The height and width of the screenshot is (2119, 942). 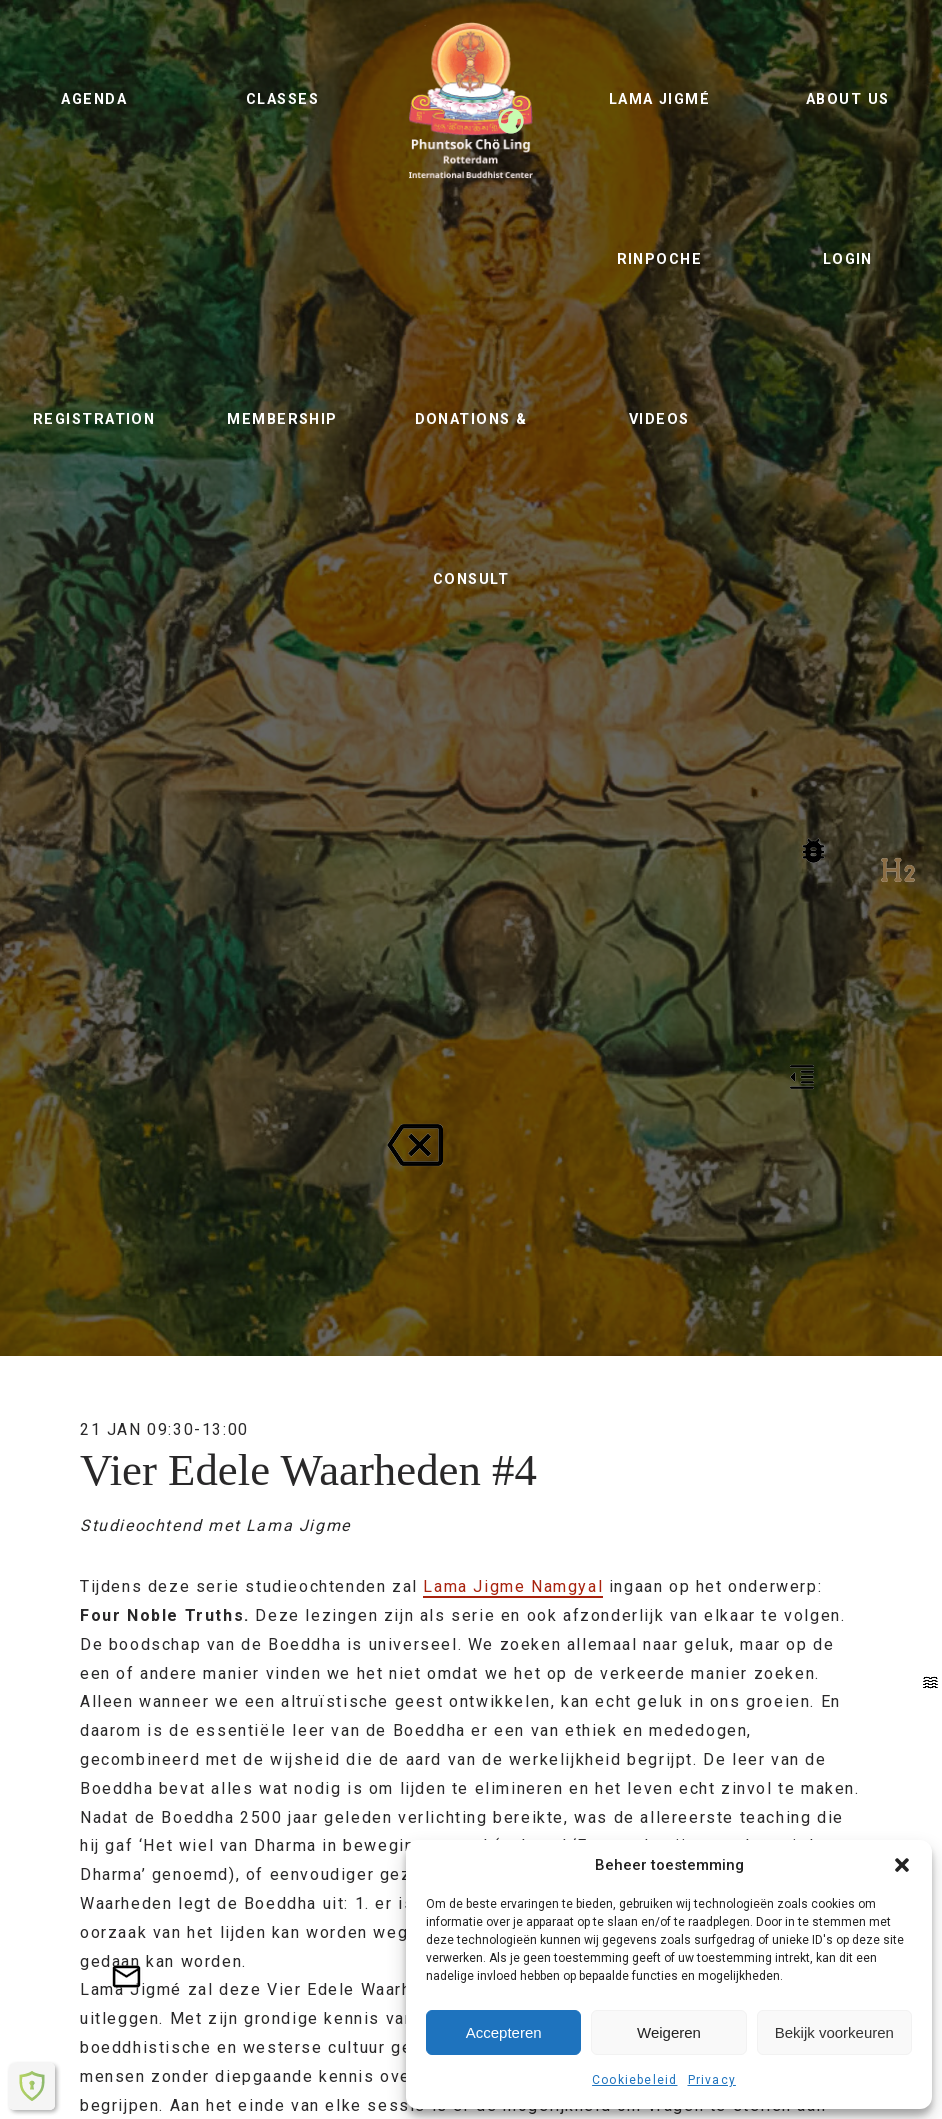 I want to click on access global or international settings, so click(x=511, y=121).